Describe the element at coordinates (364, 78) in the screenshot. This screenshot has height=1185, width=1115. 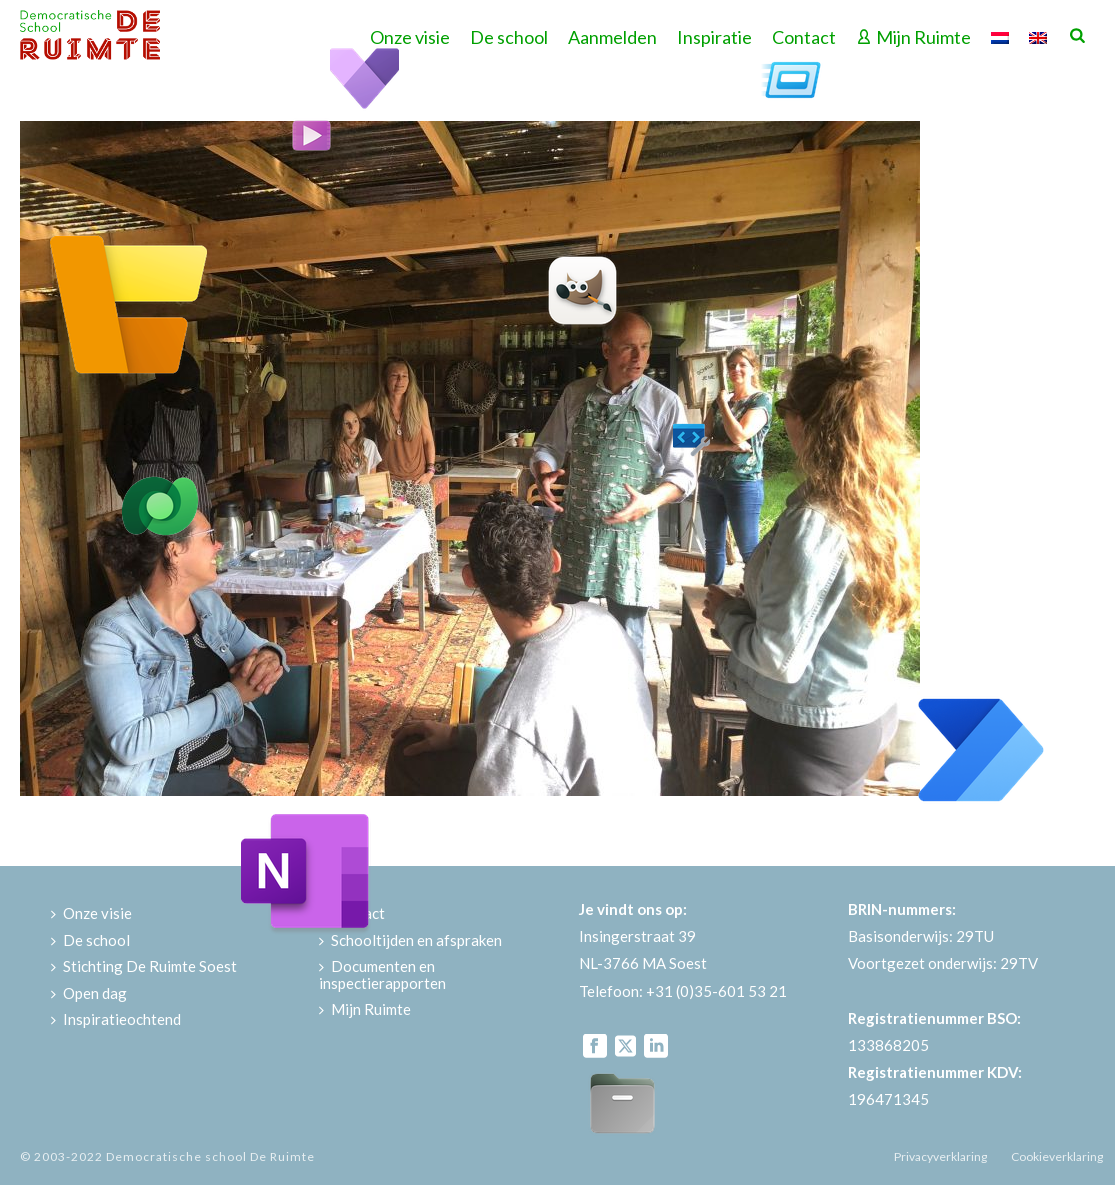
I see `open Microsoft Kaizala service app` at that location.